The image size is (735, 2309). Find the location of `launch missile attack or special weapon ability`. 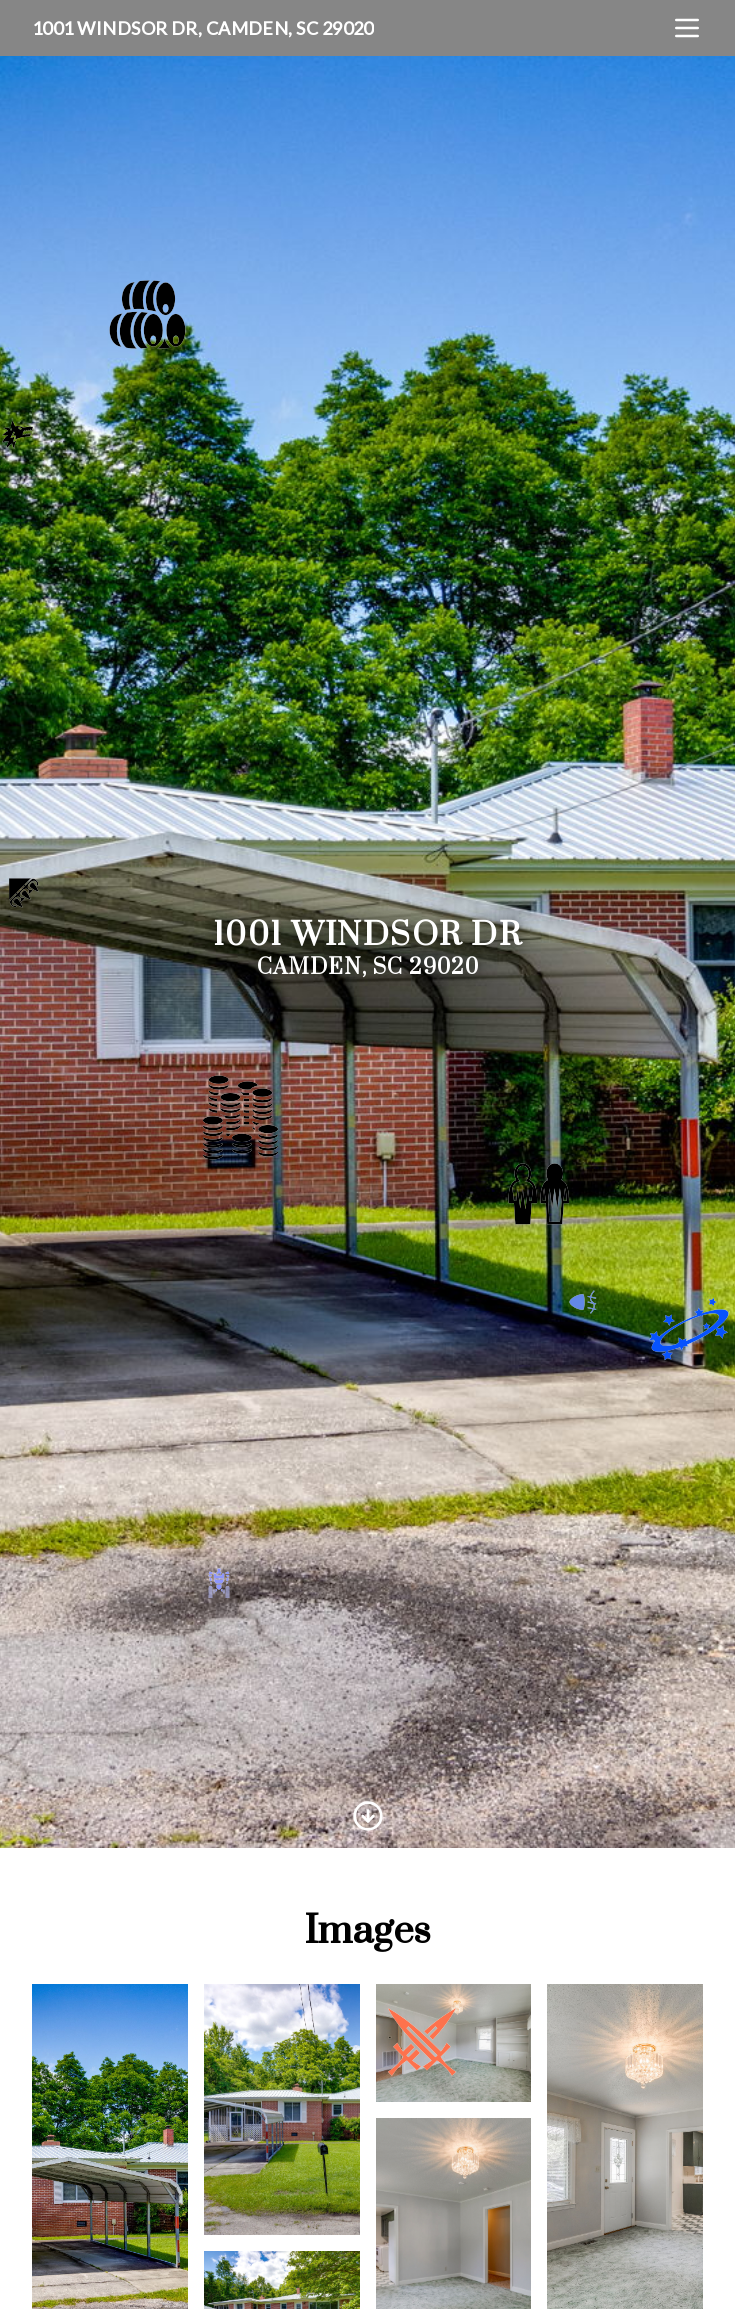

launch missile attack or special weapon ability is located at coordinates (24, 893).